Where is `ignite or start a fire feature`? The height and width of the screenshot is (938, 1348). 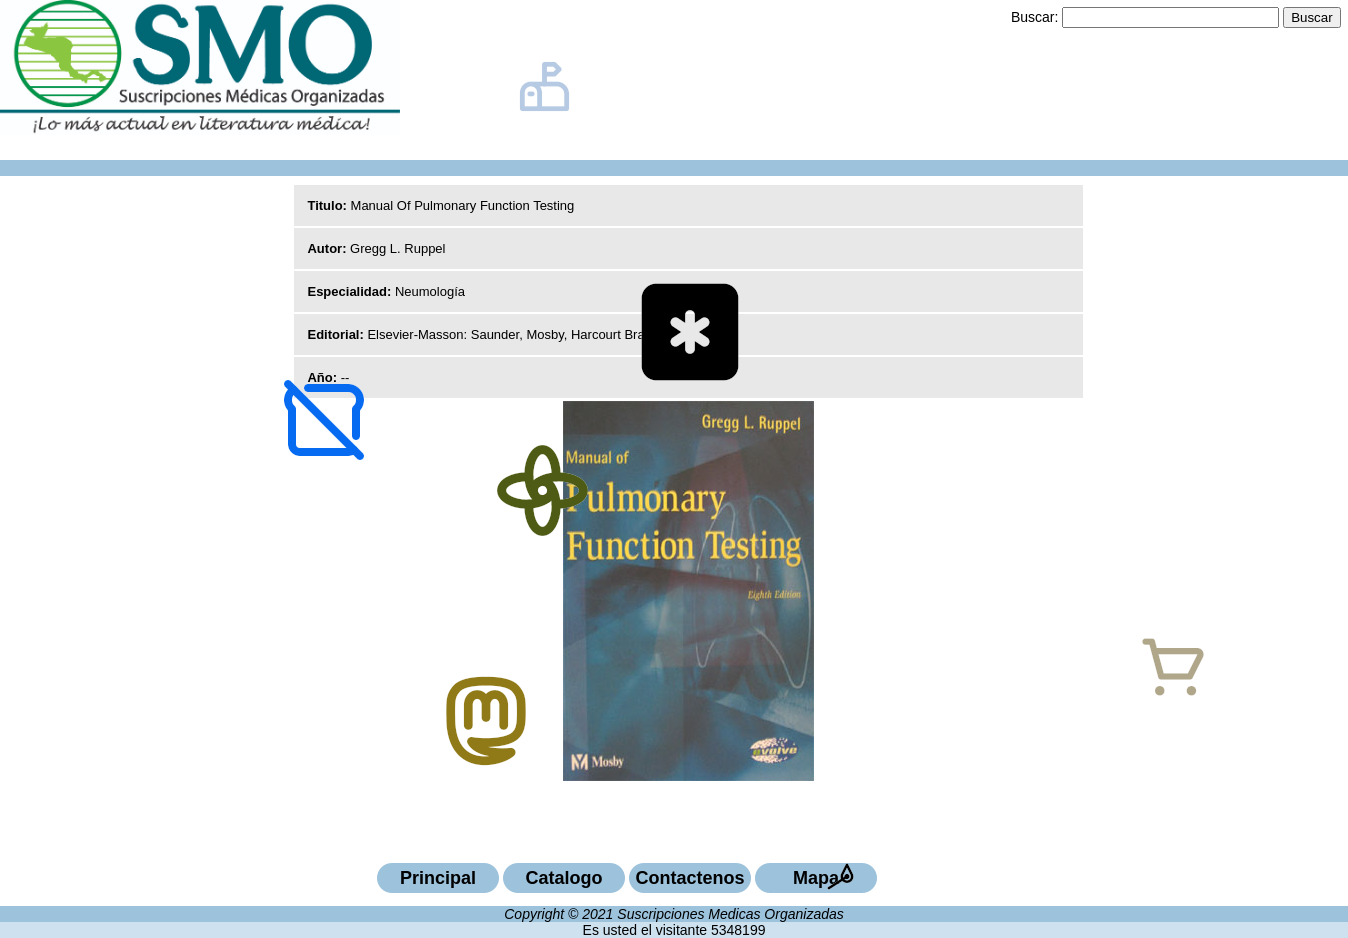 ignite or start a fire feature is located at coordinates (840, 876).